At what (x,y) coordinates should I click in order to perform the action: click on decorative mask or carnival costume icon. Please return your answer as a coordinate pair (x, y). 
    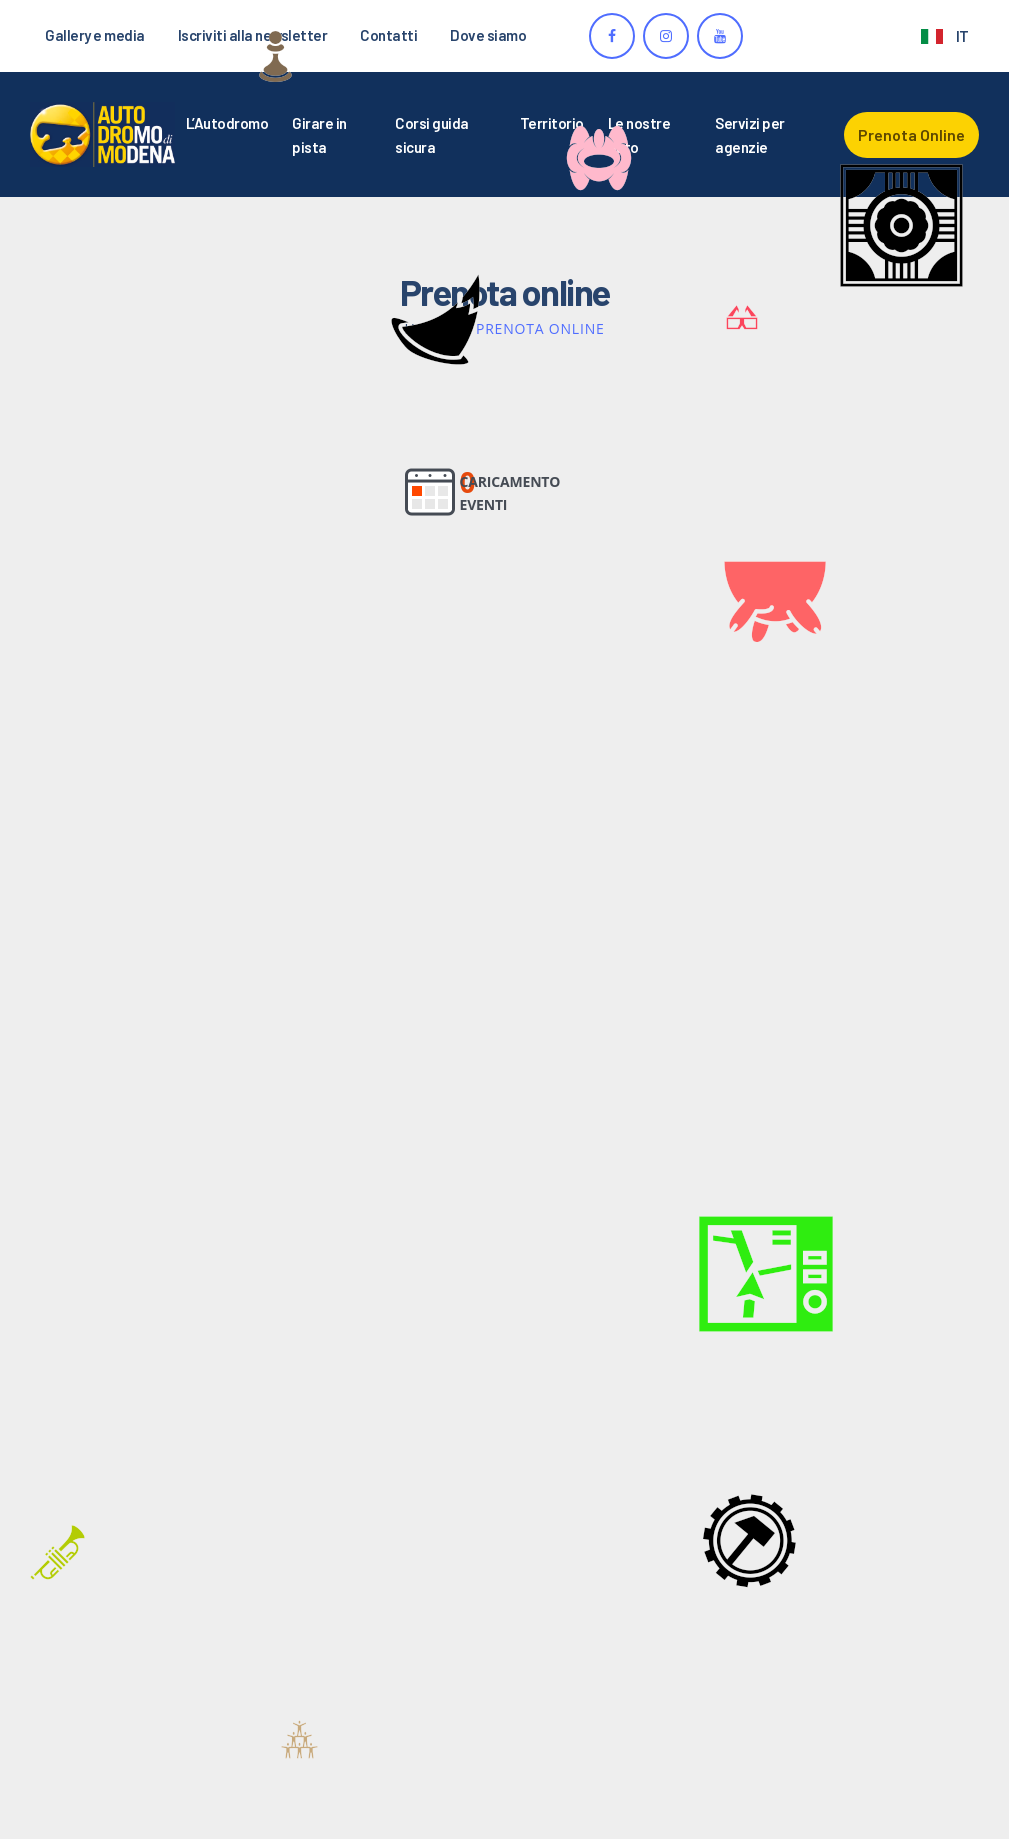
    Looking at the image, I should click on (599, 158).